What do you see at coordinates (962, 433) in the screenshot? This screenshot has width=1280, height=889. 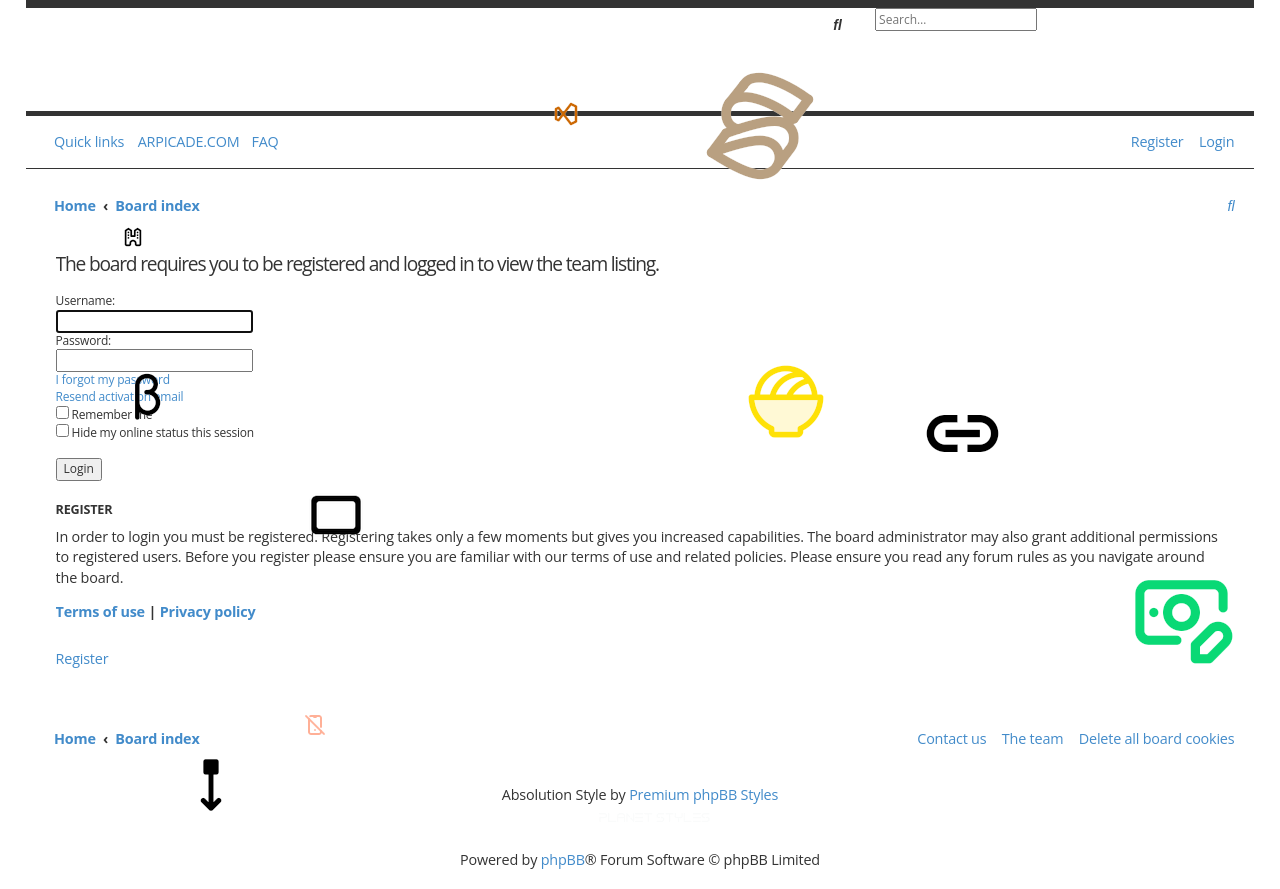 I see `copy or share a link` at bounding box center [962, 433].